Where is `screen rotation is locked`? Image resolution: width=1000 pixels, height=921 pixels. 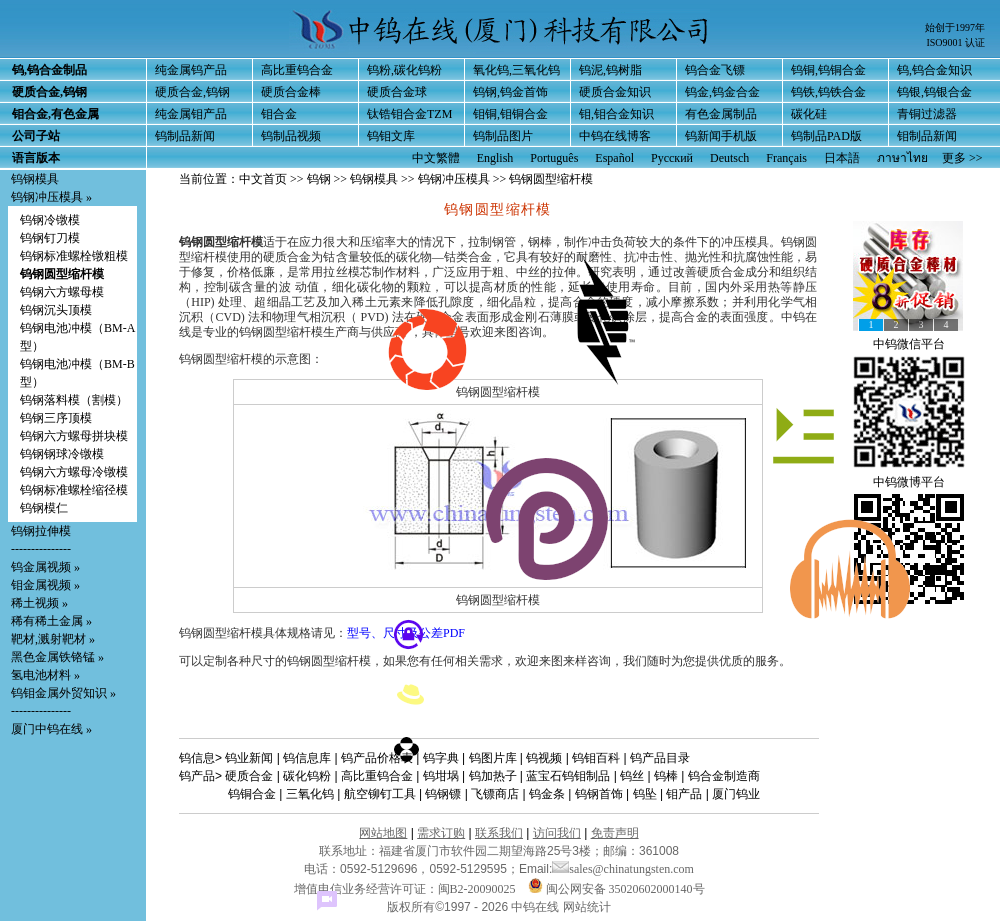 screen rotation is locked is located at coordinates (408, 634).